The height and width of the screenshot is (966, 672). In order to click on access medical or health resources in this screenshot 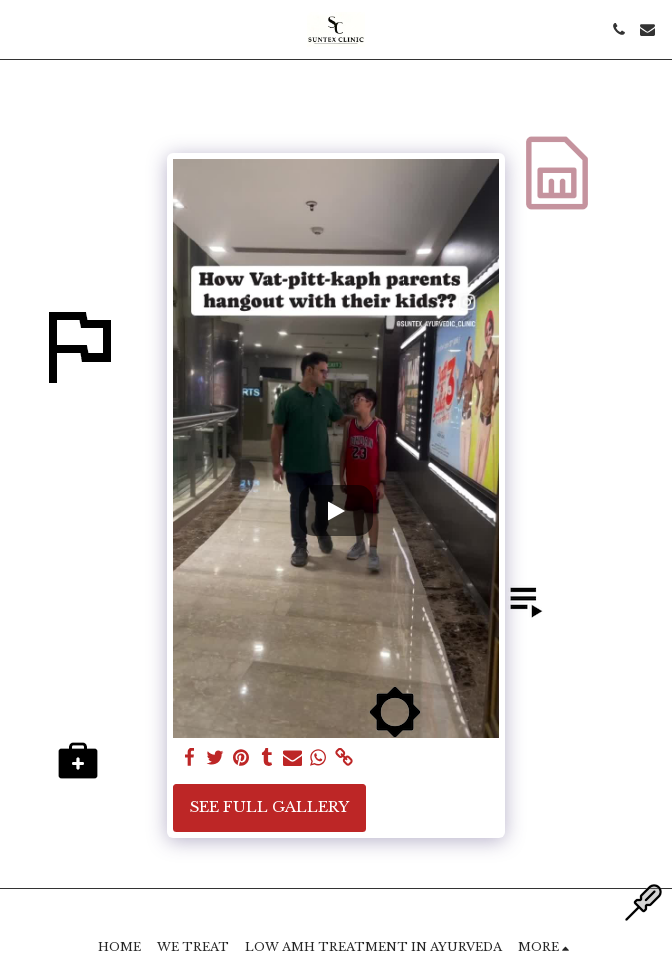, I will do `click(78, 762)`.